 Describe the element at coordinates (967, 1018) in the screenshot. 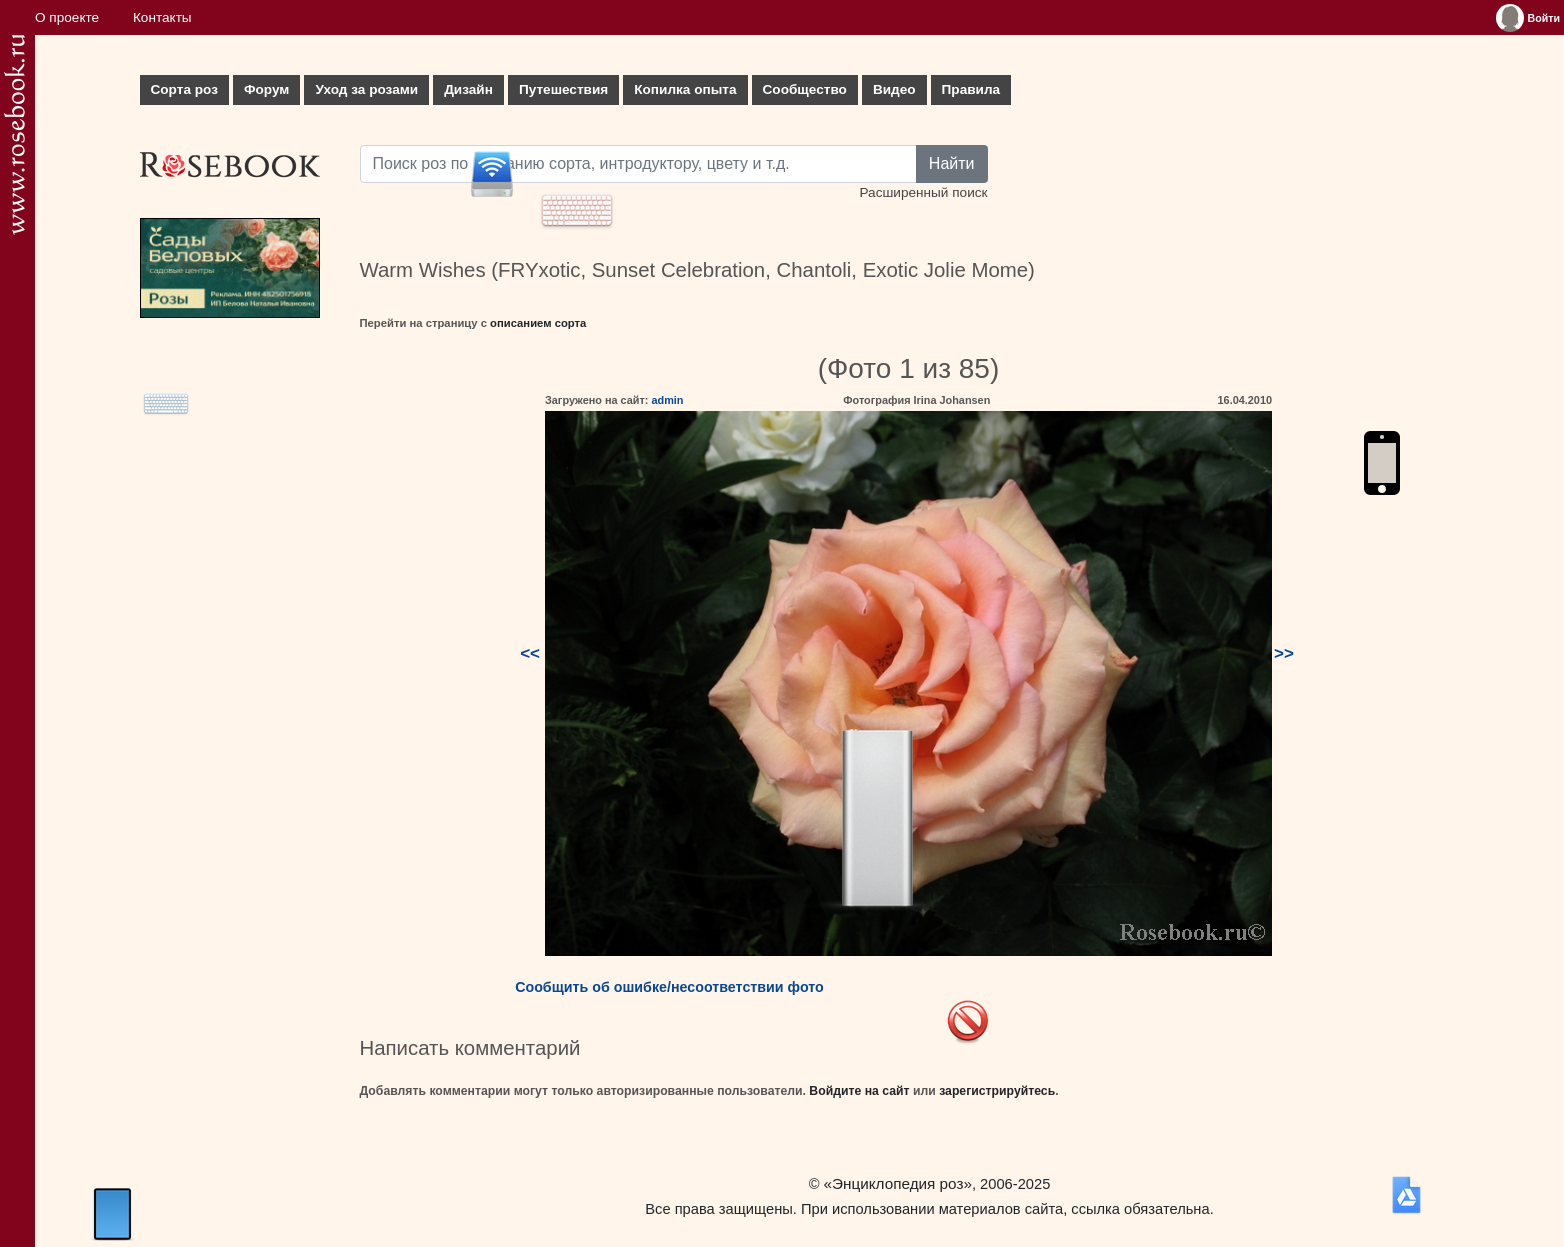

I see `delete selected item` at that location.